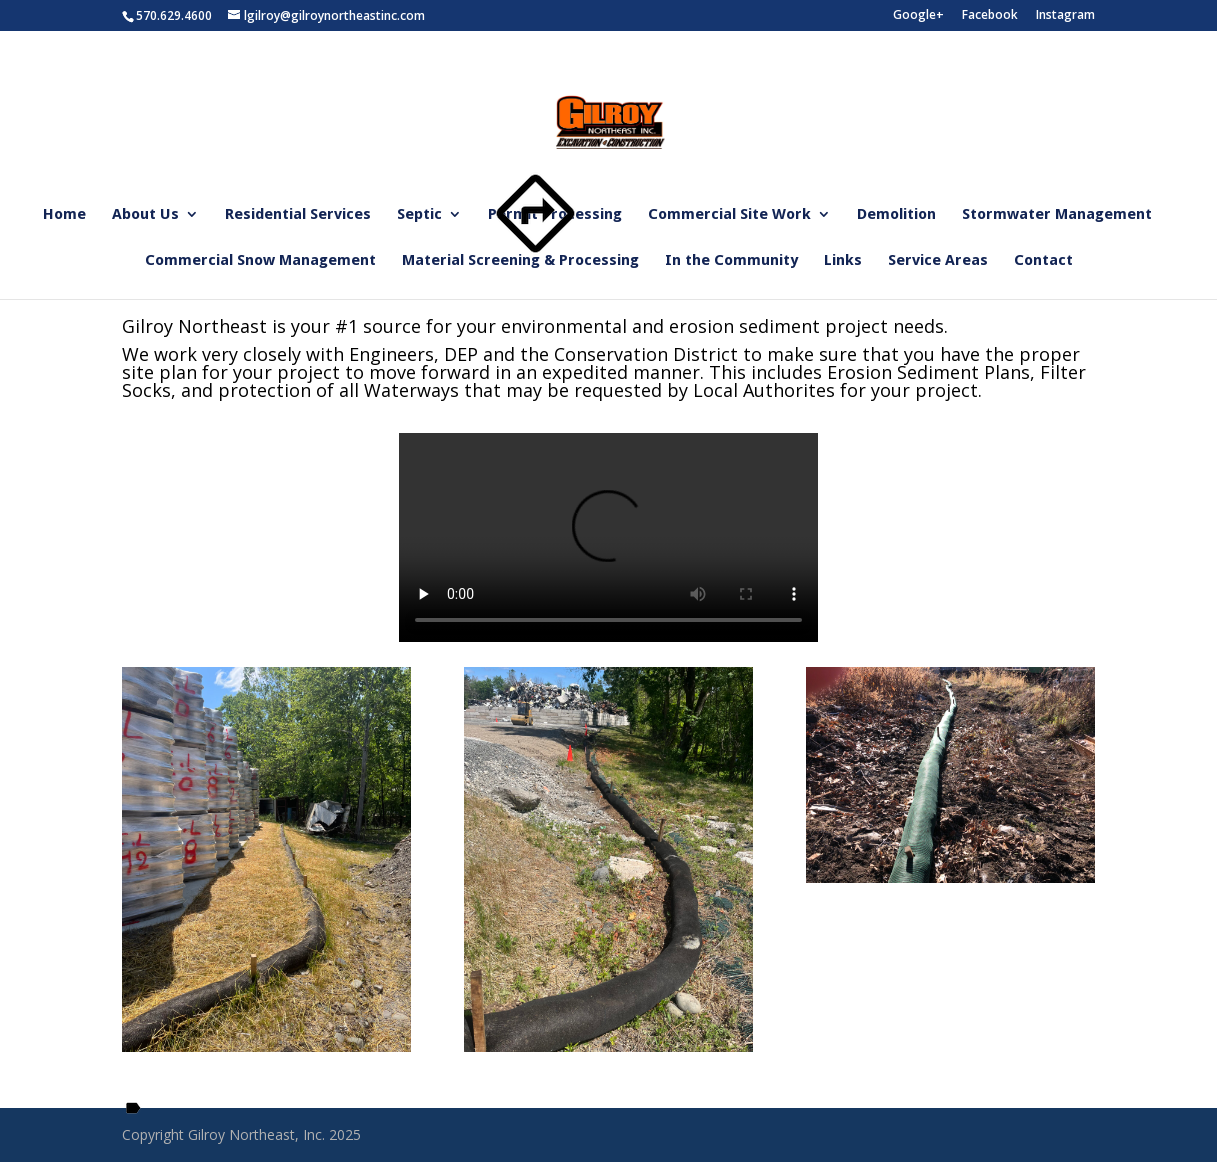  I want to click on add or apply a label to an item, so click(133, 1108).